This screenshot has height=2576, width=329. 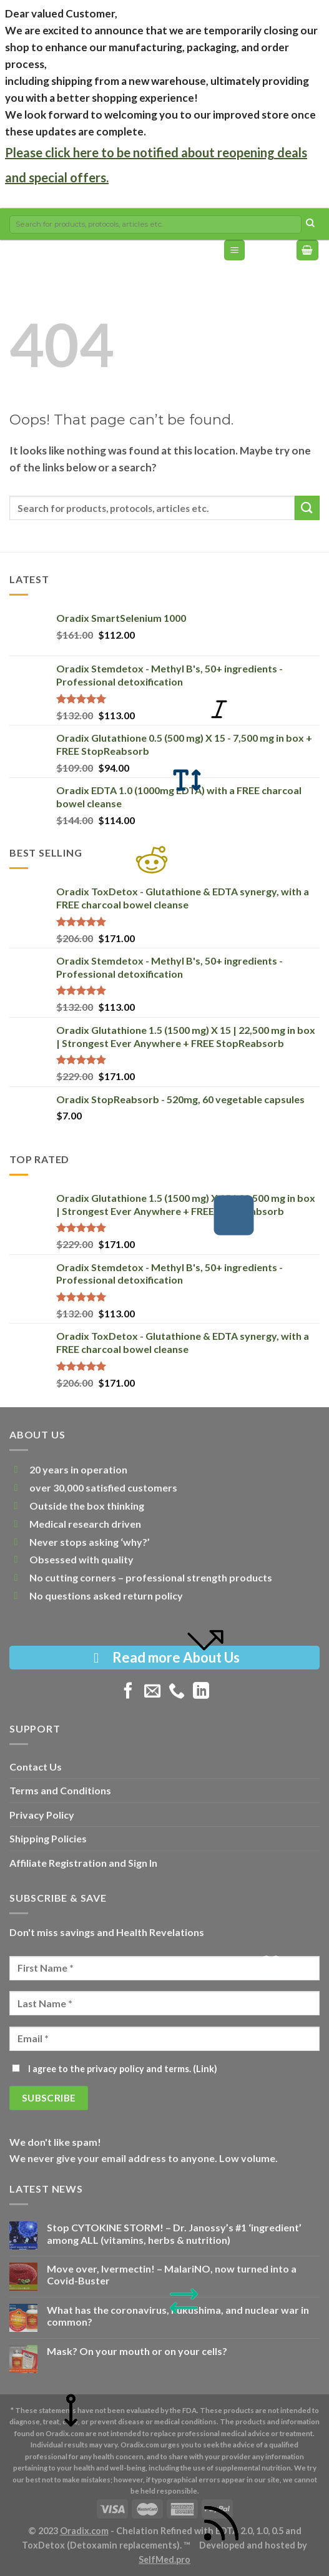 What do you see at coordinates (205, 1639) in the screenshot?
I see `reply to a message or forward content` at bounding box center [205, 1639].